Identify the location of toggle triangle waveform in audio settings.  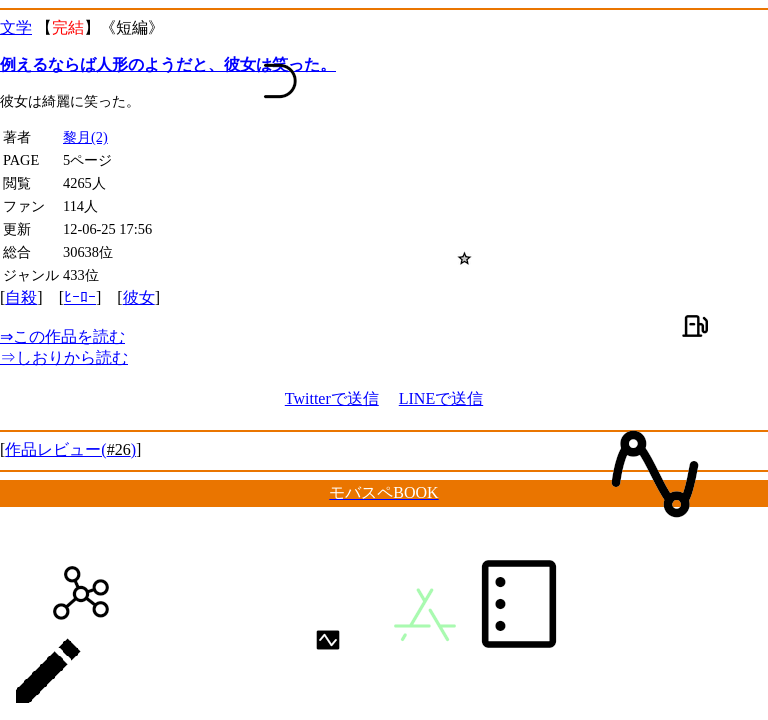
(328, 640).